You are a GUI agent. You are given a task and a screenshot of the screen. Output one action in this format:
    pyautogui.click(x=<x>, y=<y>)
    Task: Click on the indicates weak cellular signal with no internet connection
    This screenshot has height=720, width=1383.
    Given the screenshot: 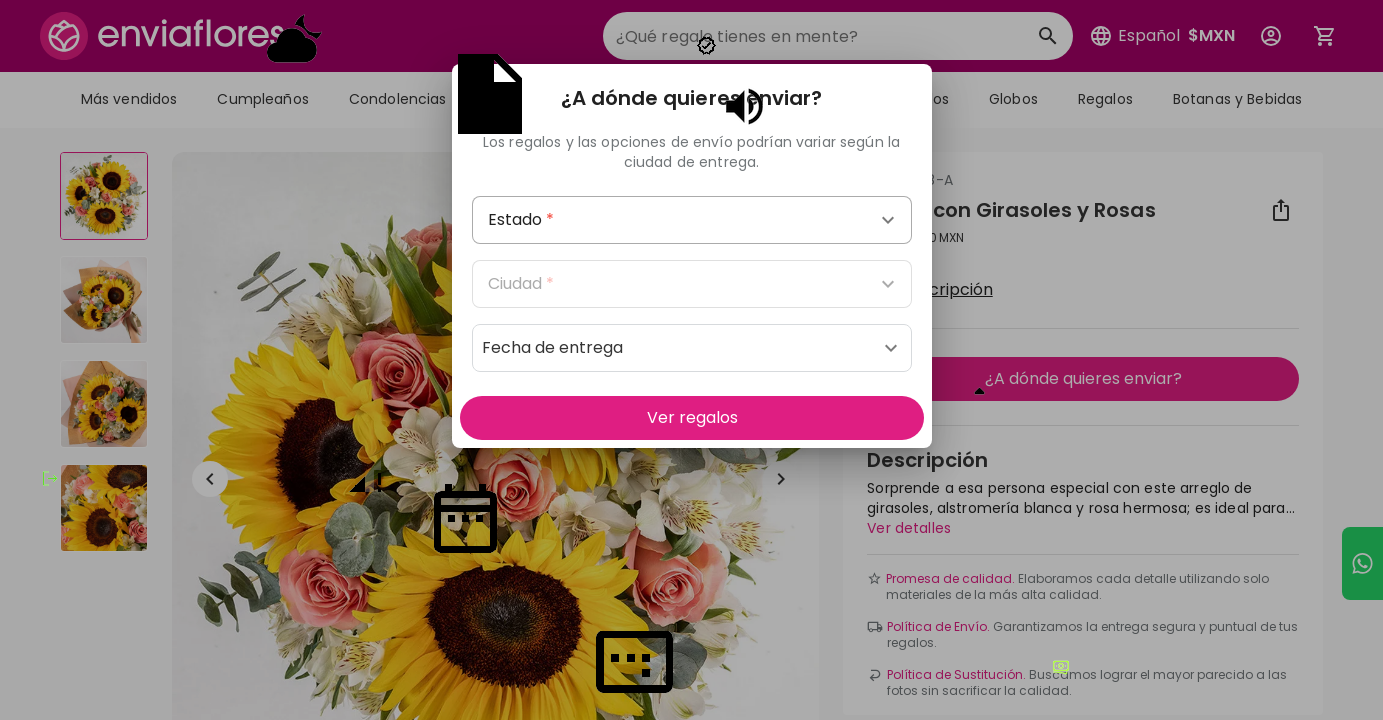 What is the action you would take?
    pyautogui.click(x=365, y=476)
    